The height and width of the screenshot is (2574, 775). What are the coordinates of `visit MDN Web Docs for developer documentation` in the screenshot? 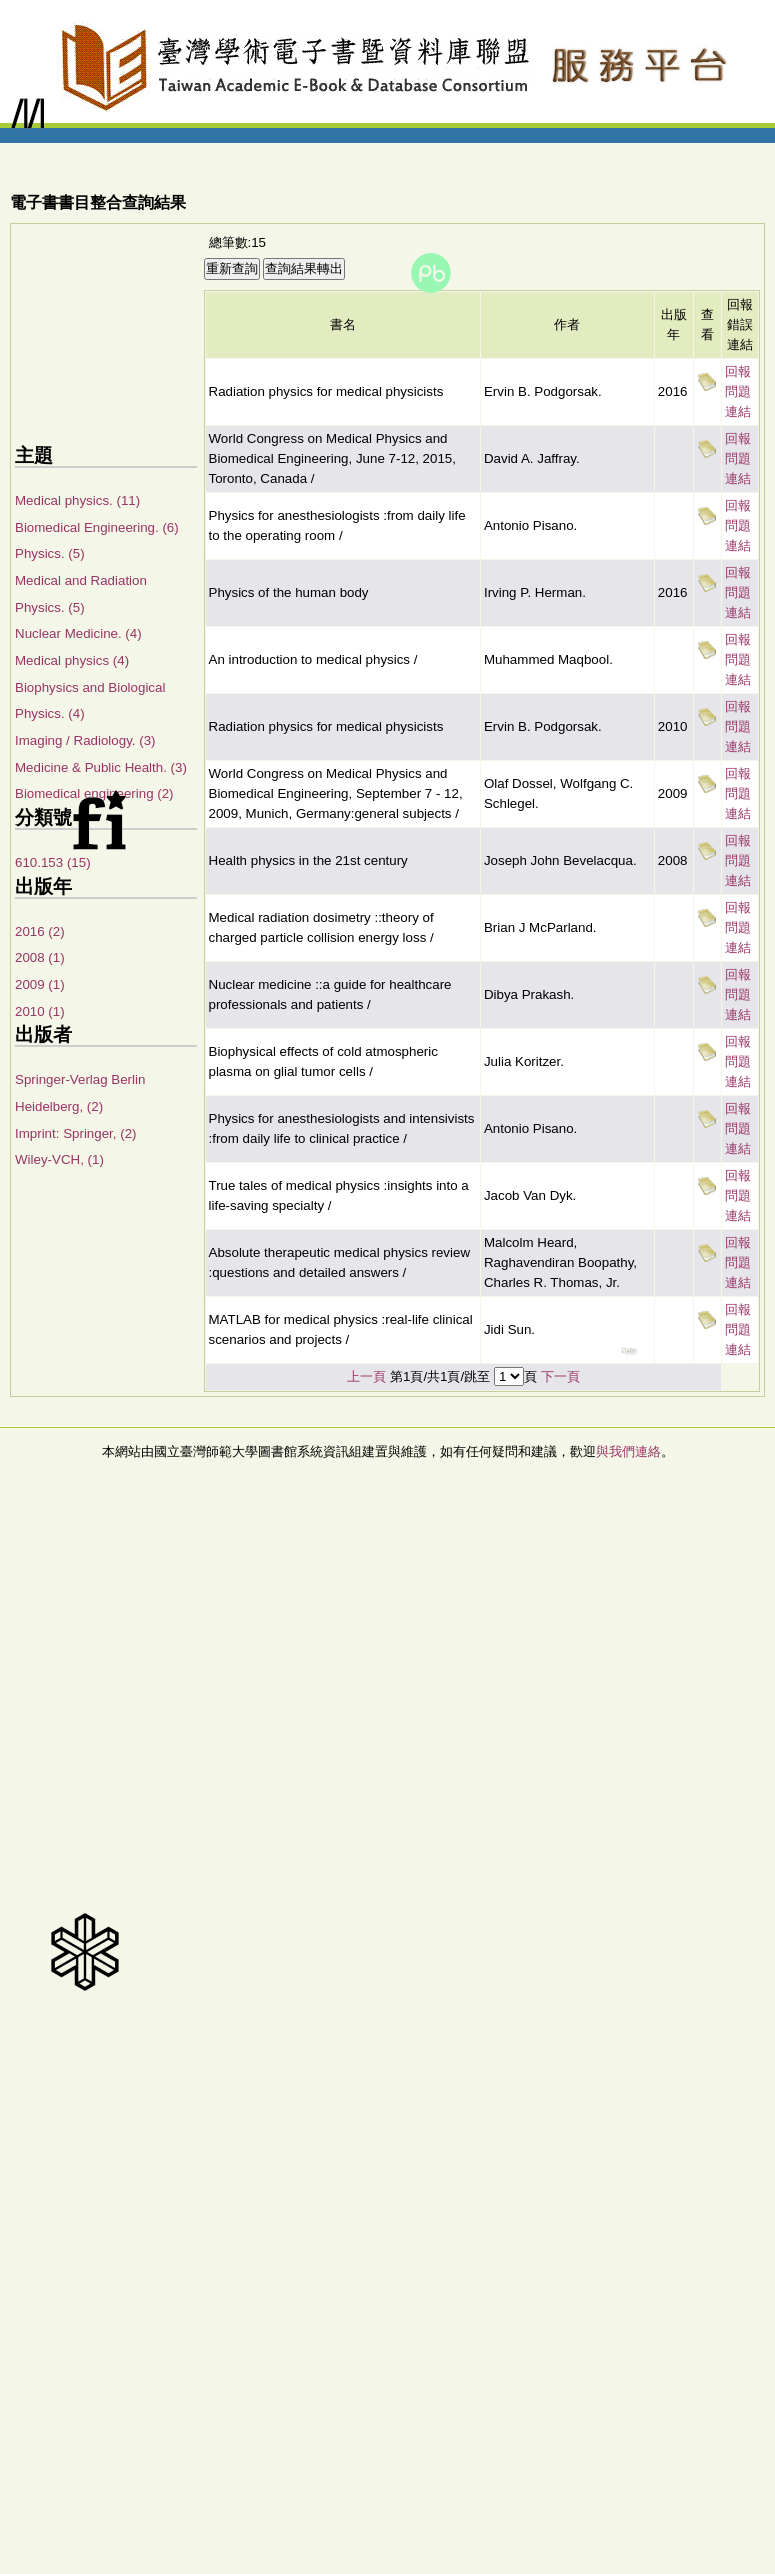 It's located at (27, 113).